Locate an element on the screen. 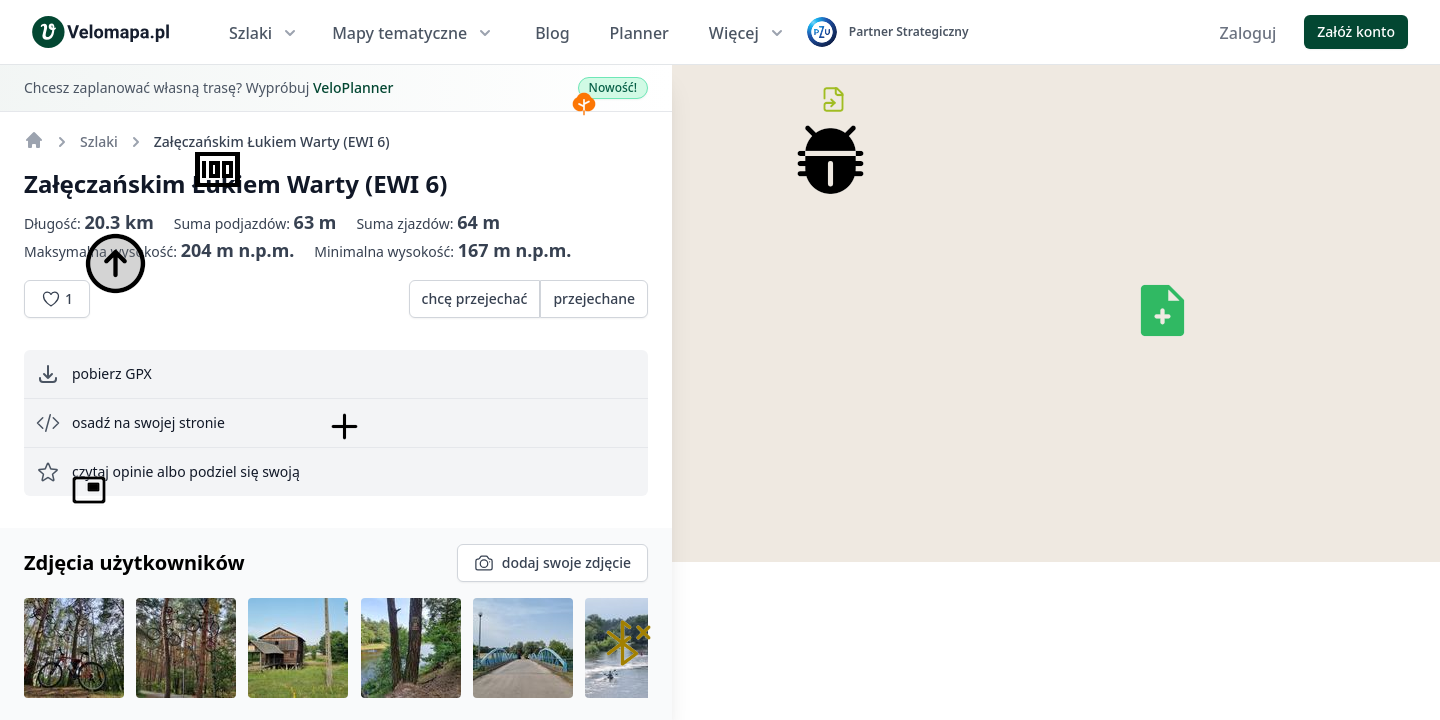 The width and height of the screenshot is (1440, 720). create a symbolic link to this file is located at coordinates (833, 99).